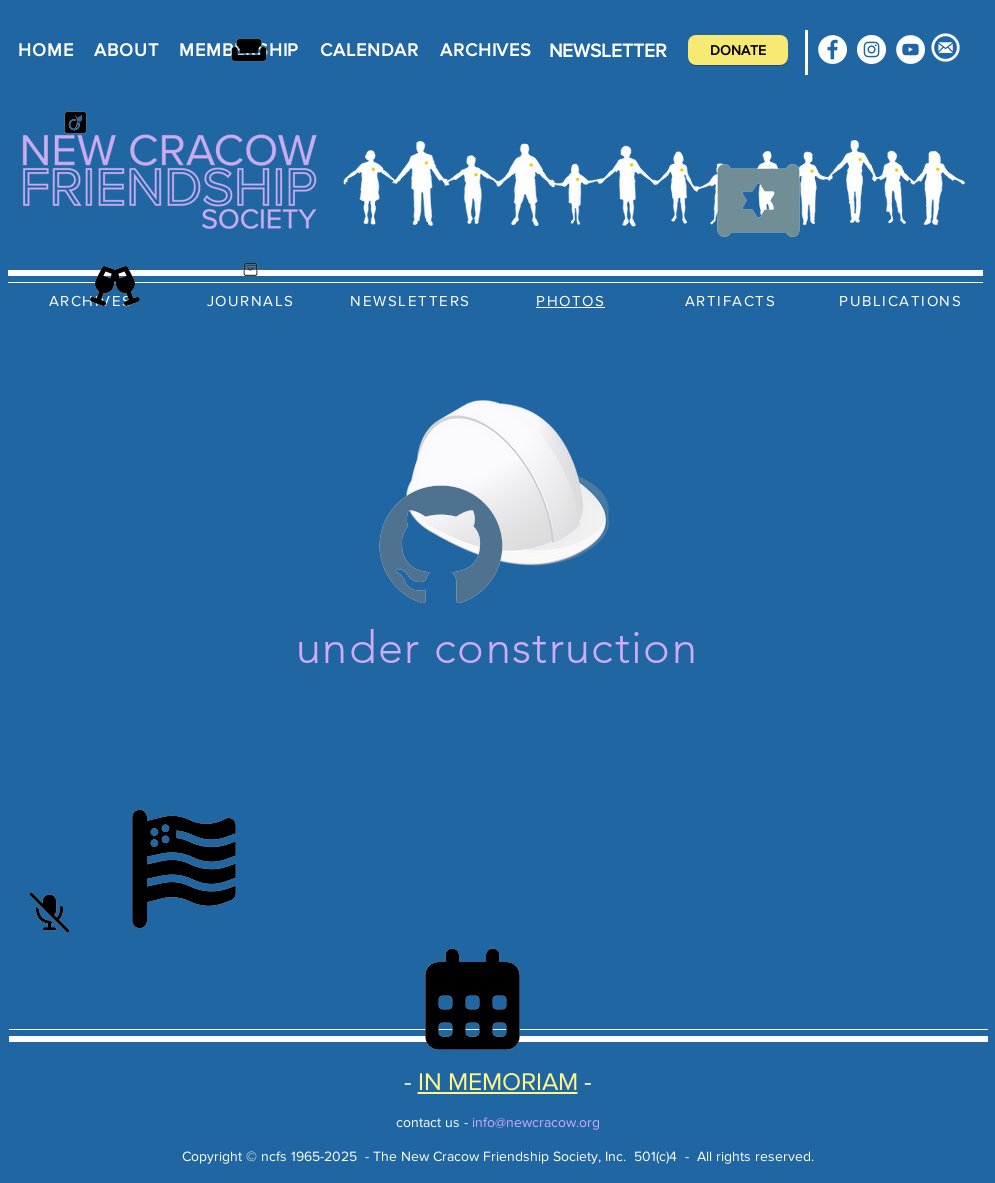  I want to click on visit github profile or repository, so click(441, 547).